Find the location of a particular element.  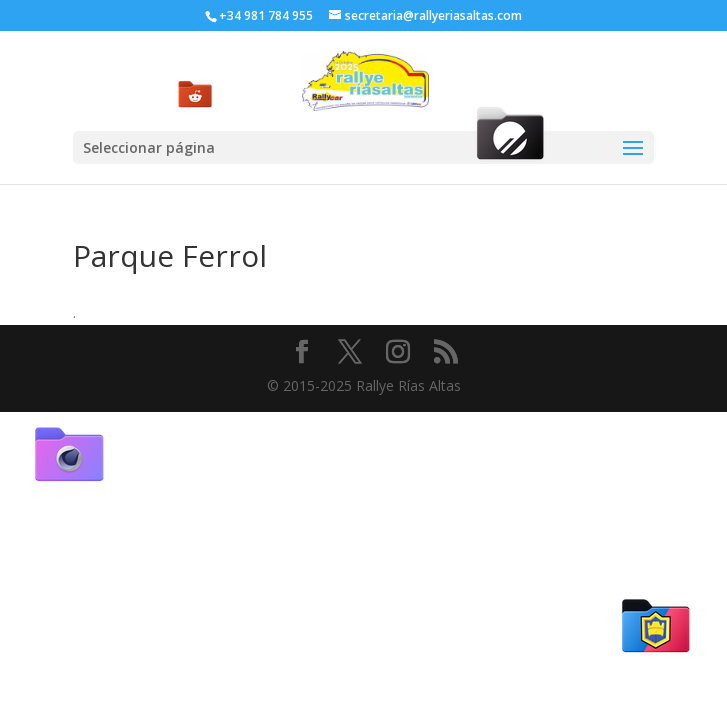

folder containing PlanetScale database files is located at coordinates (510, 135).